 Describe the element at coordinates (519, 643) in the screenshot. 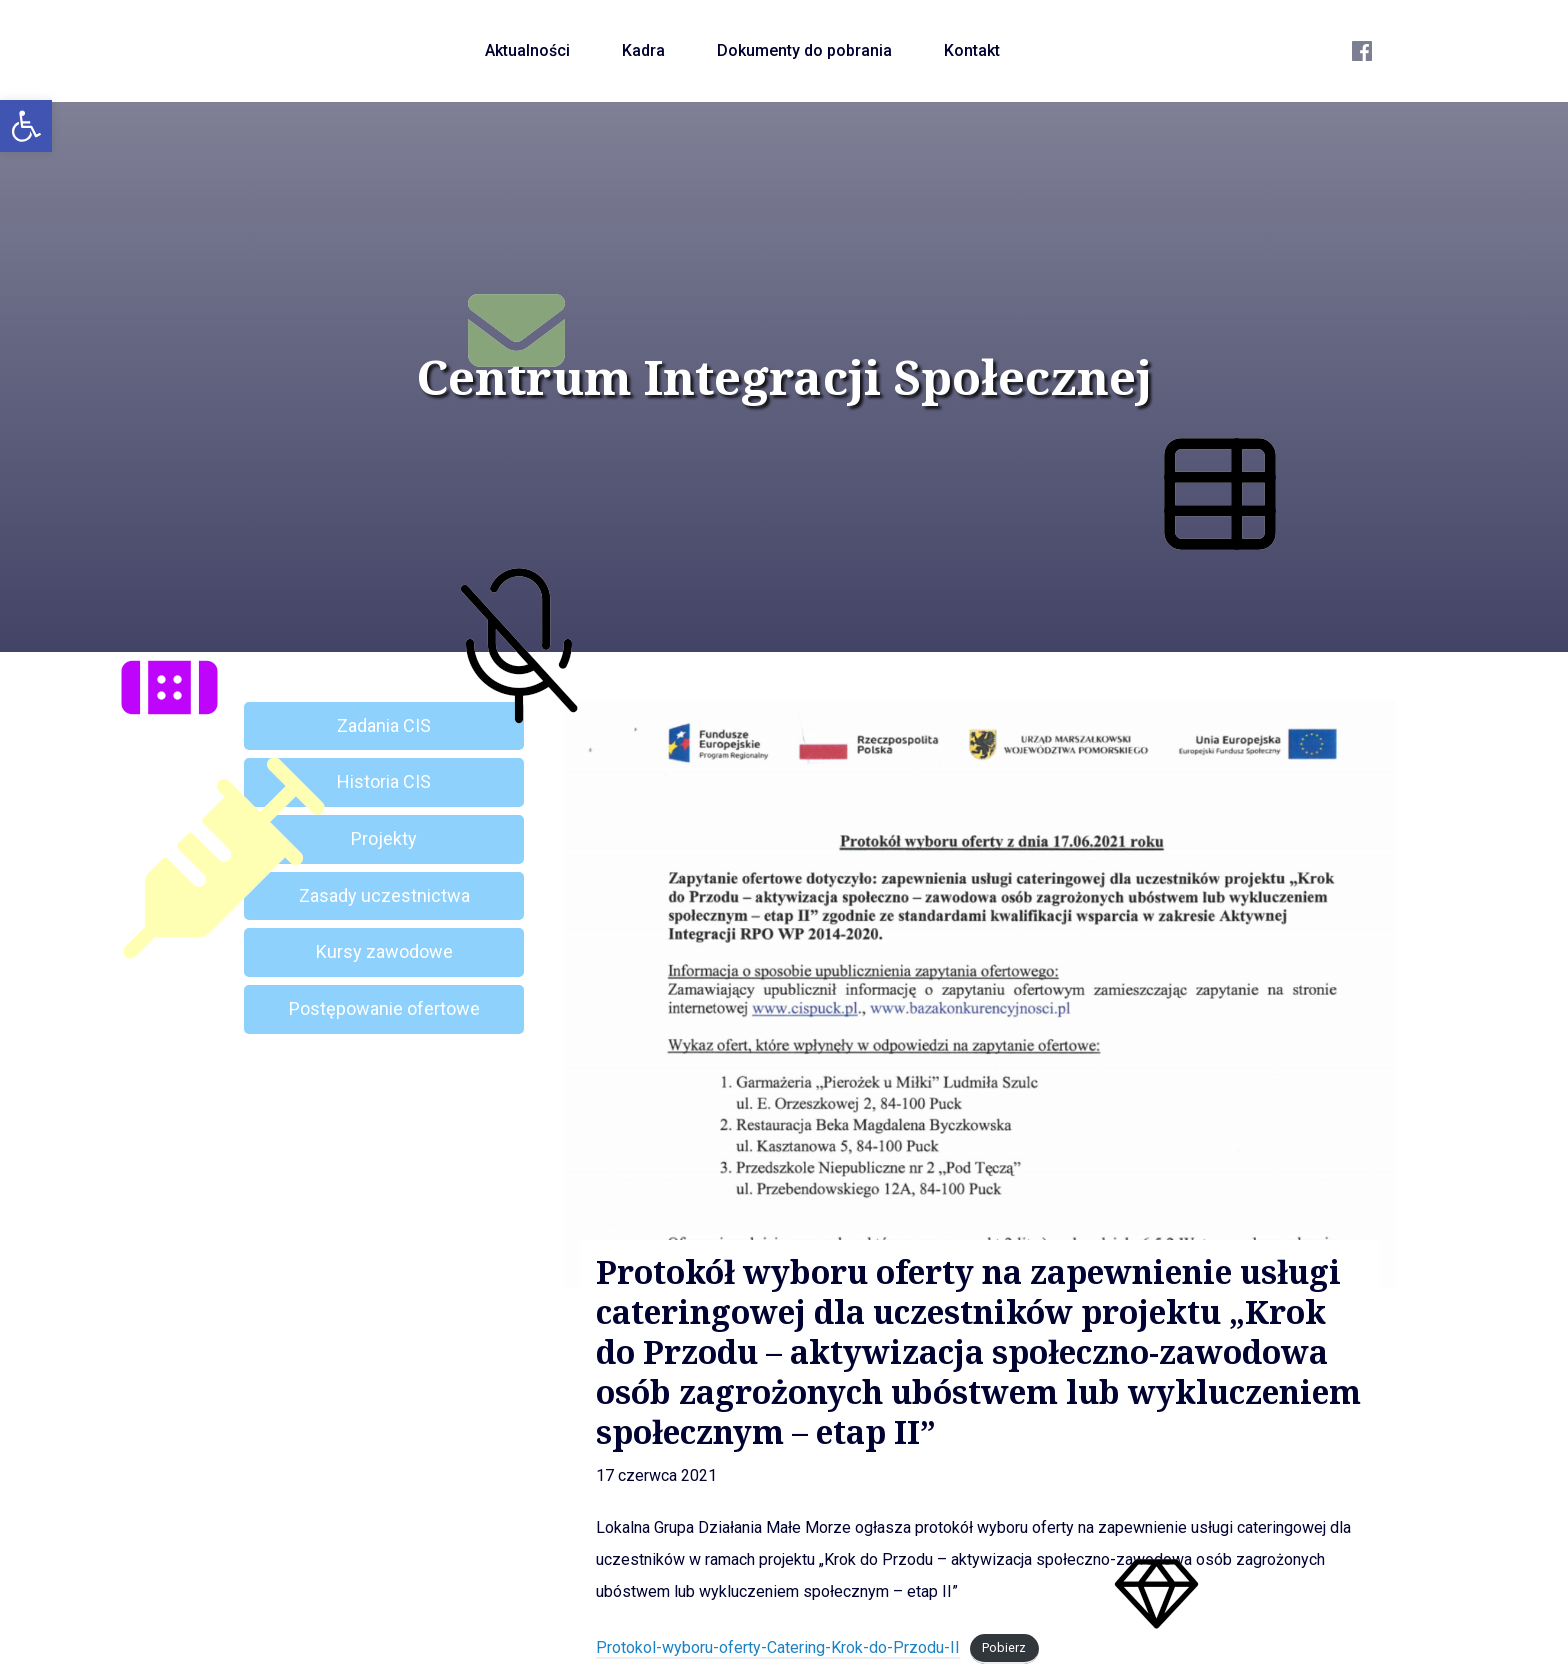

I see `mute your microphone` at that location.